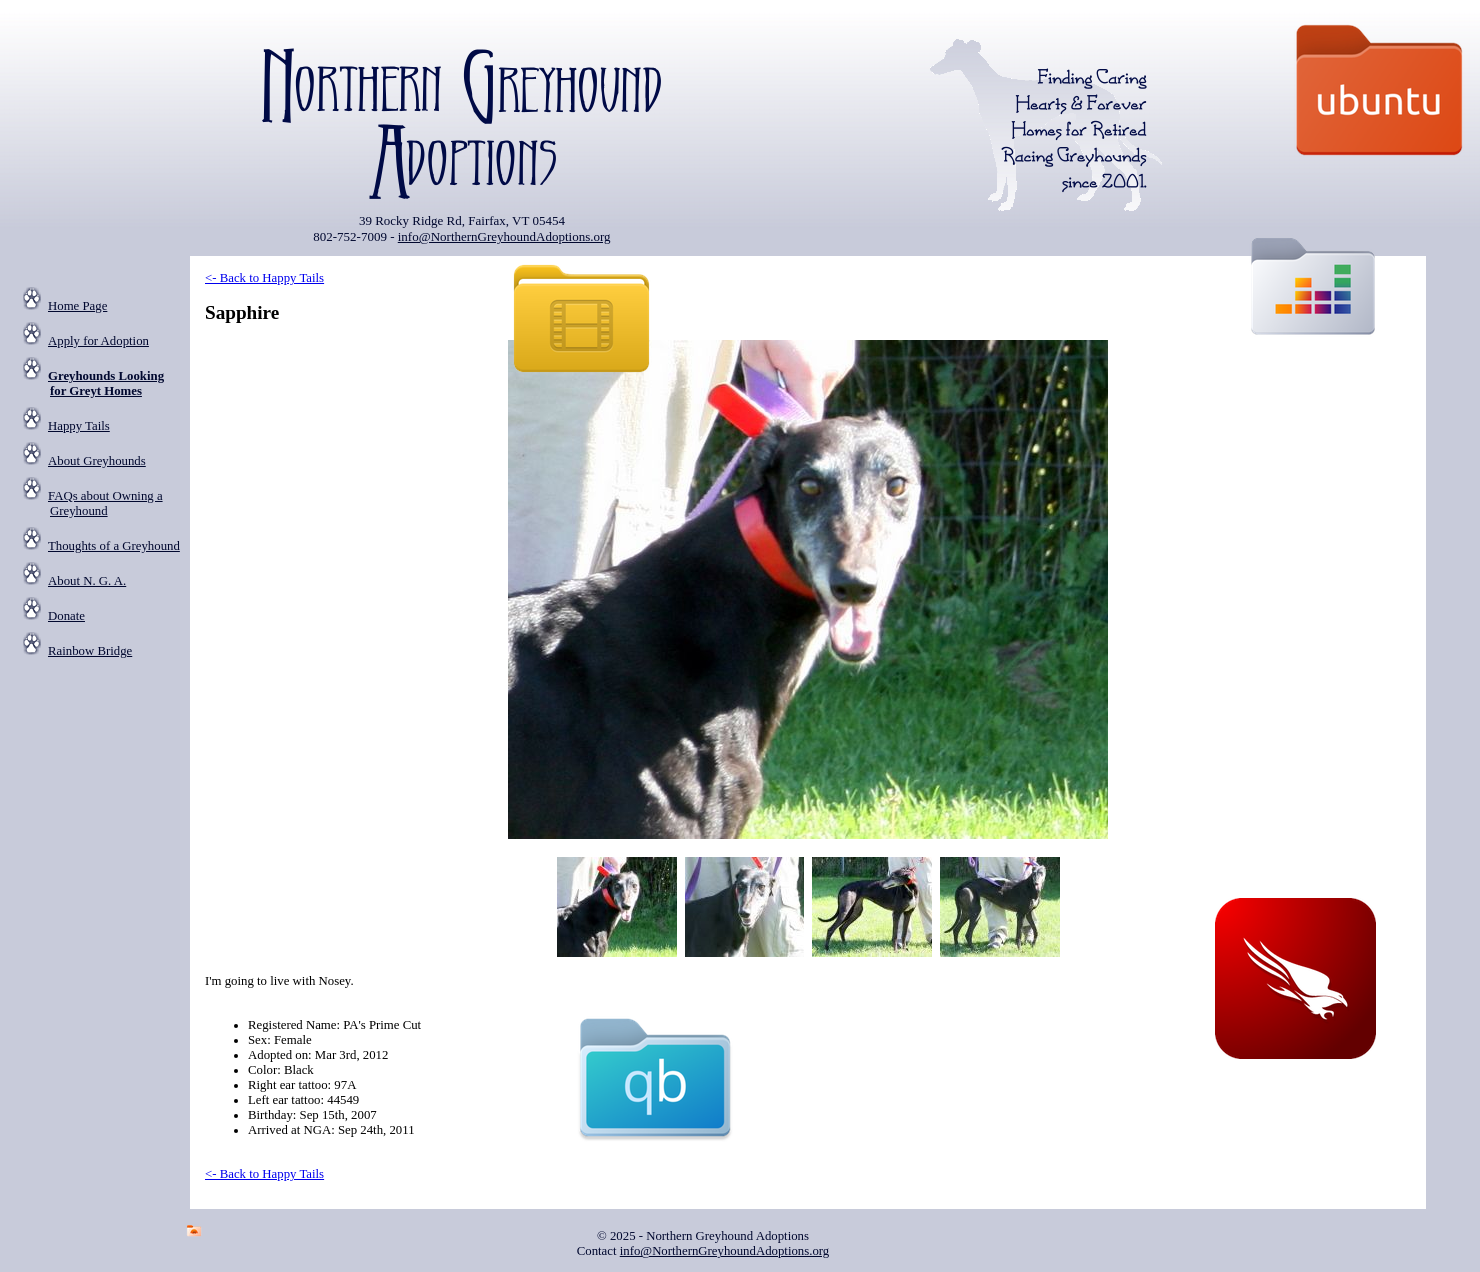  Describe the element at coordinates (654, 1081) in the screenshot. I see `open qbittorrent downloads folder` at that location.